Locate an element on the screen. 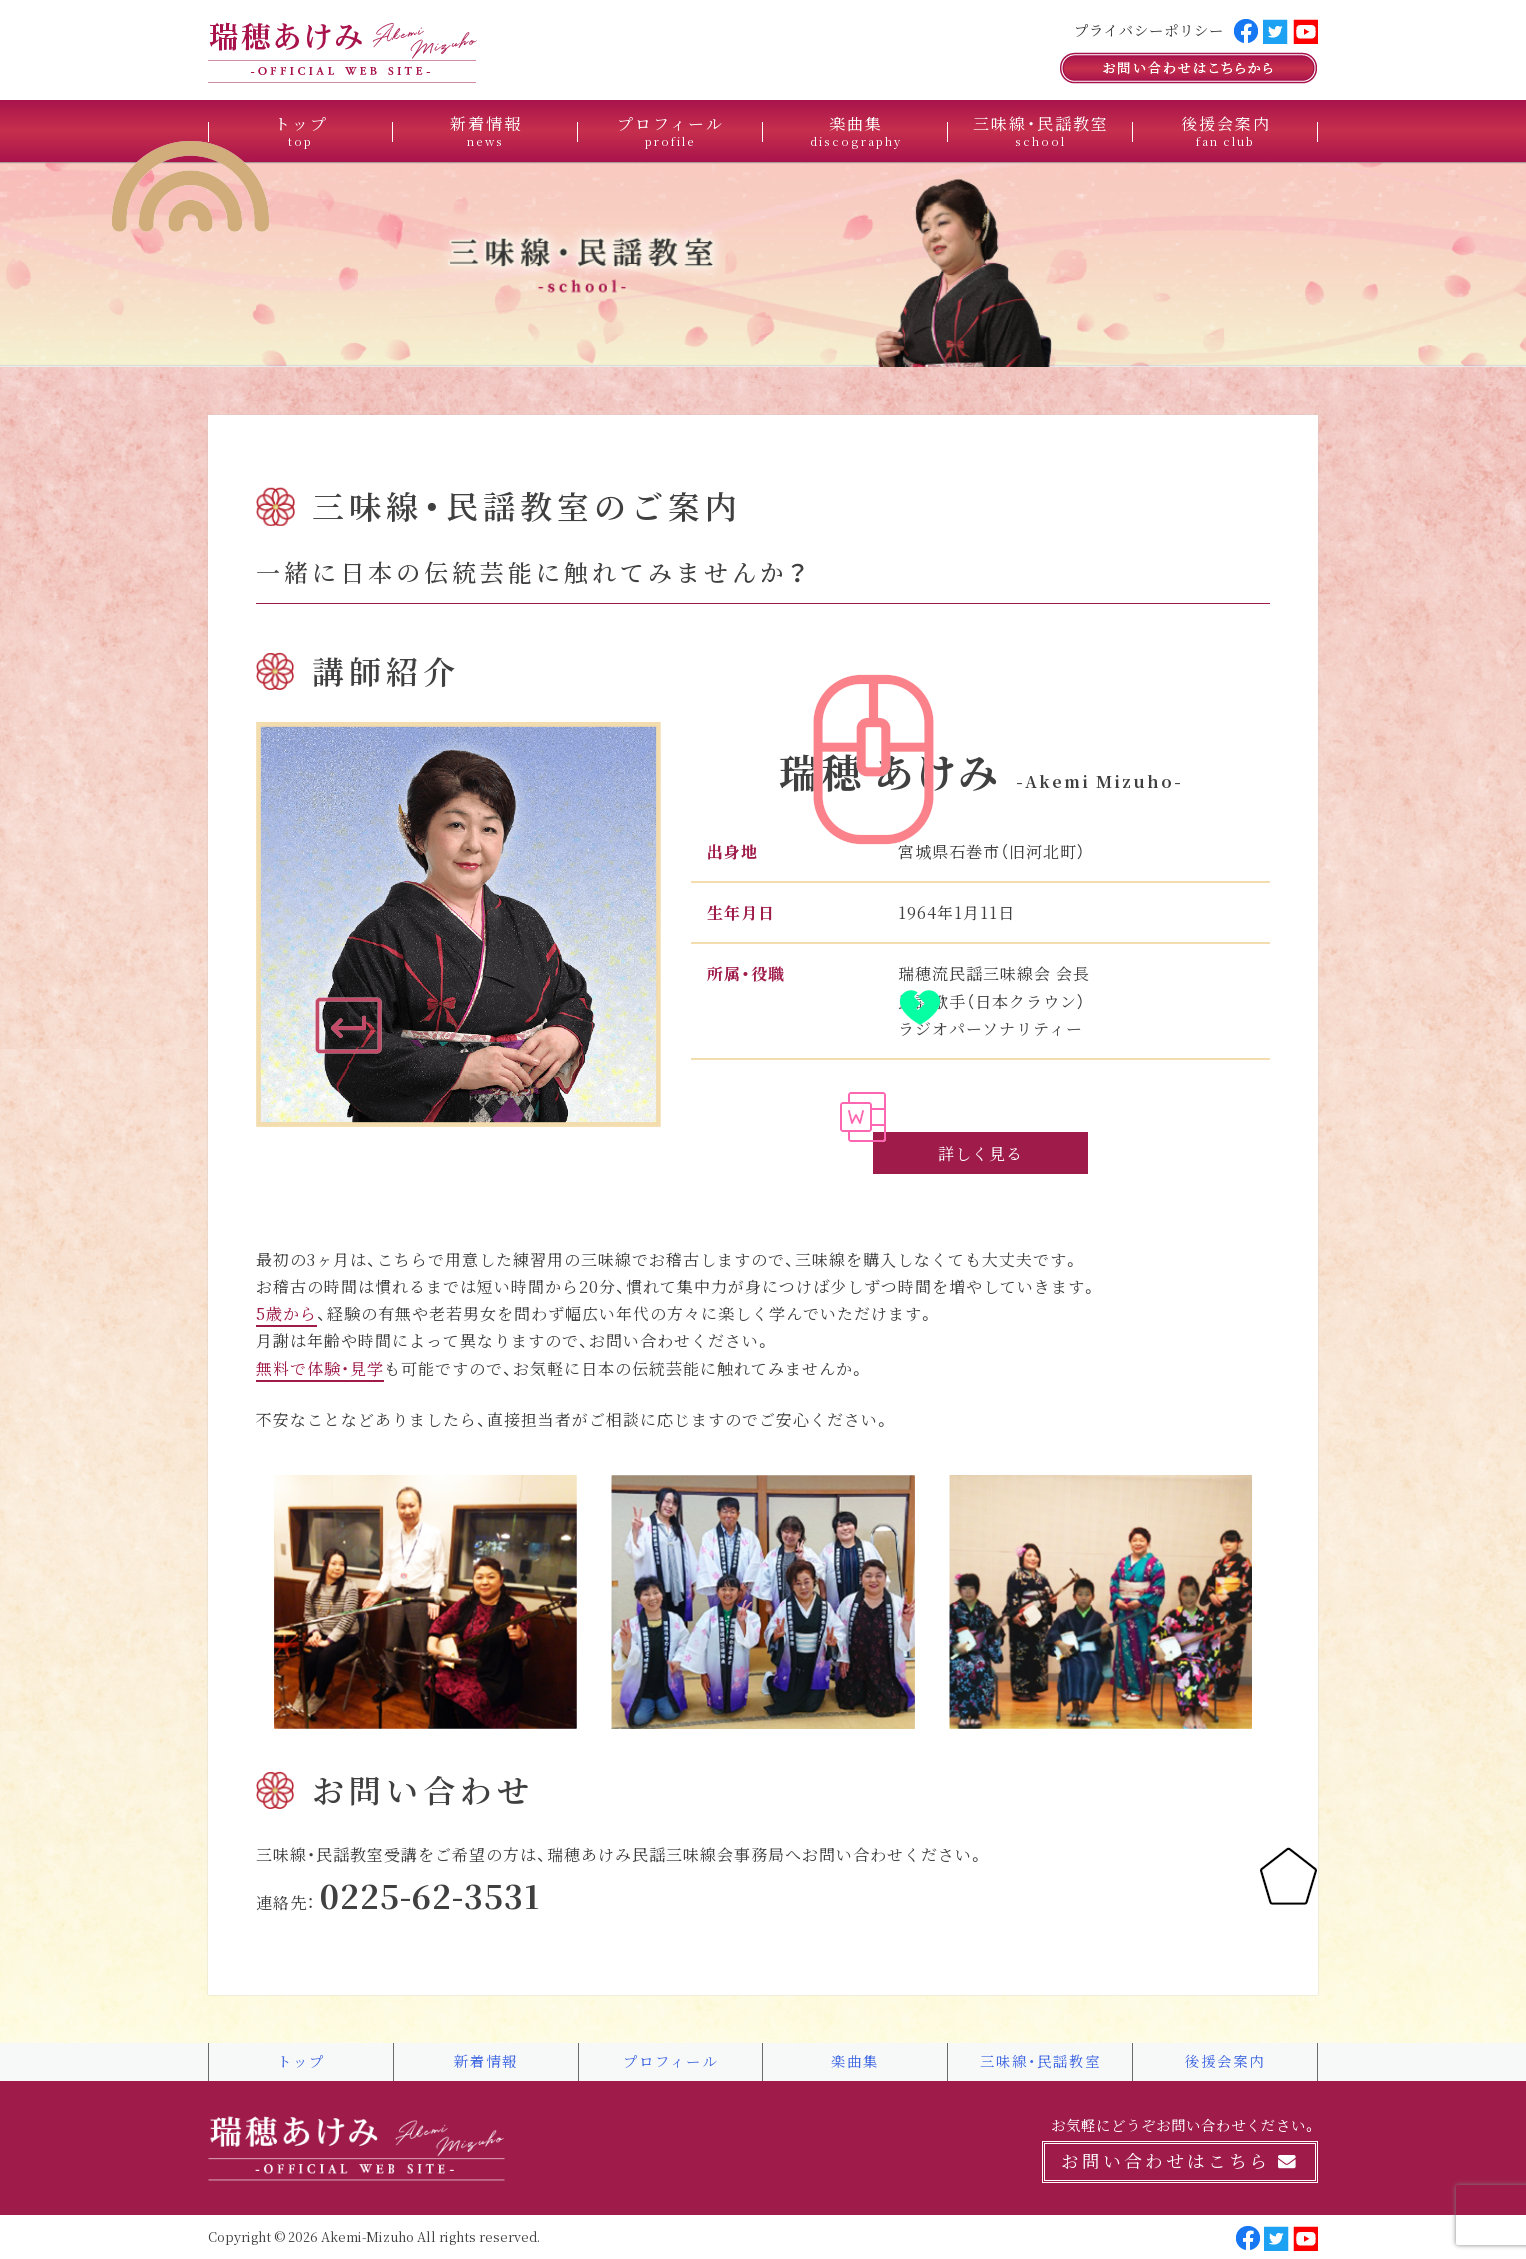 The image size is (1526, 2259). open Microsoft Word is located at coordinates (865, 1117).